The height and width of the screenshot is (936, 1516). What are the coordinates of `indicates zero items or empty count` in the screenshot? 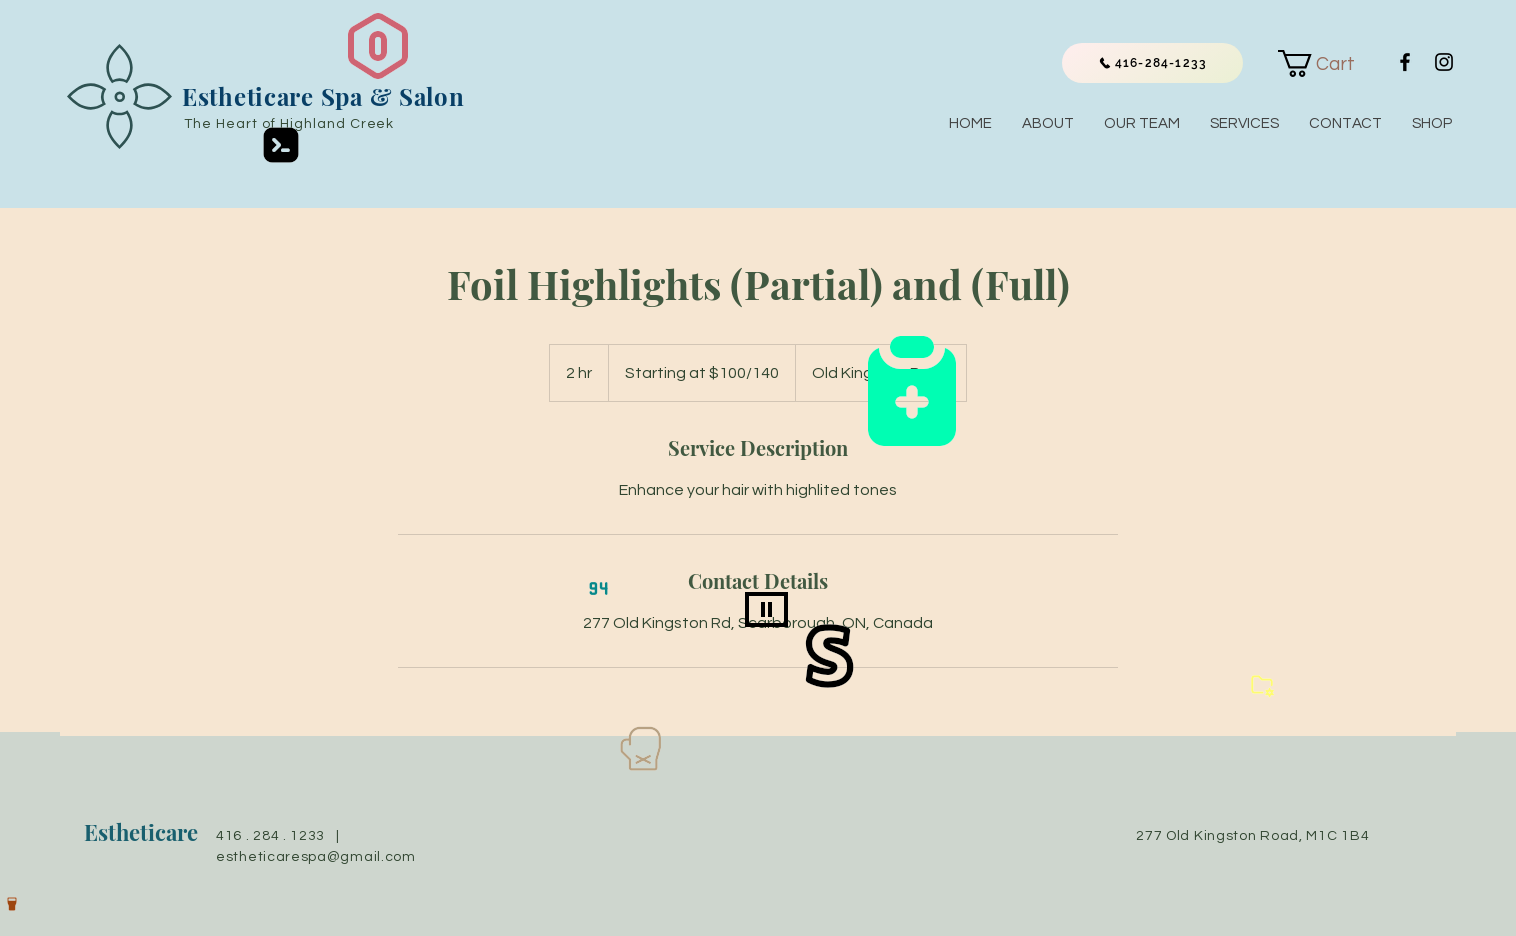 It's located at (378, 46).